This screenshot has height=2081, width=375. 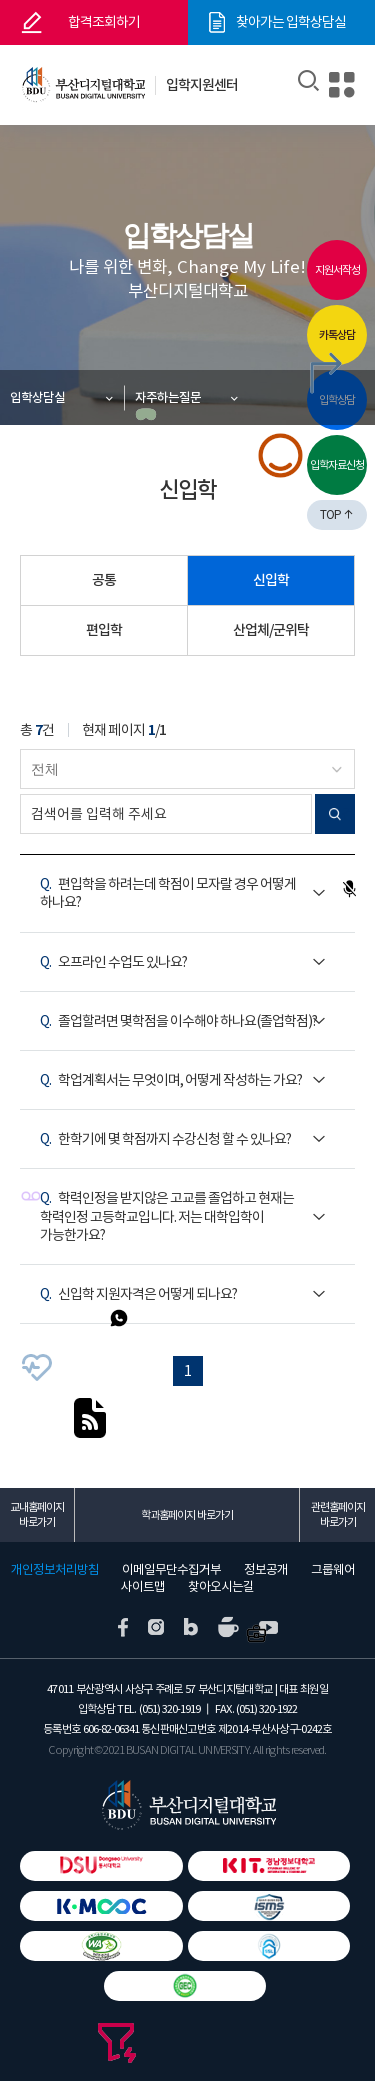 I want to click on apply quick or instant filtering, so click(x=116, y=2041).